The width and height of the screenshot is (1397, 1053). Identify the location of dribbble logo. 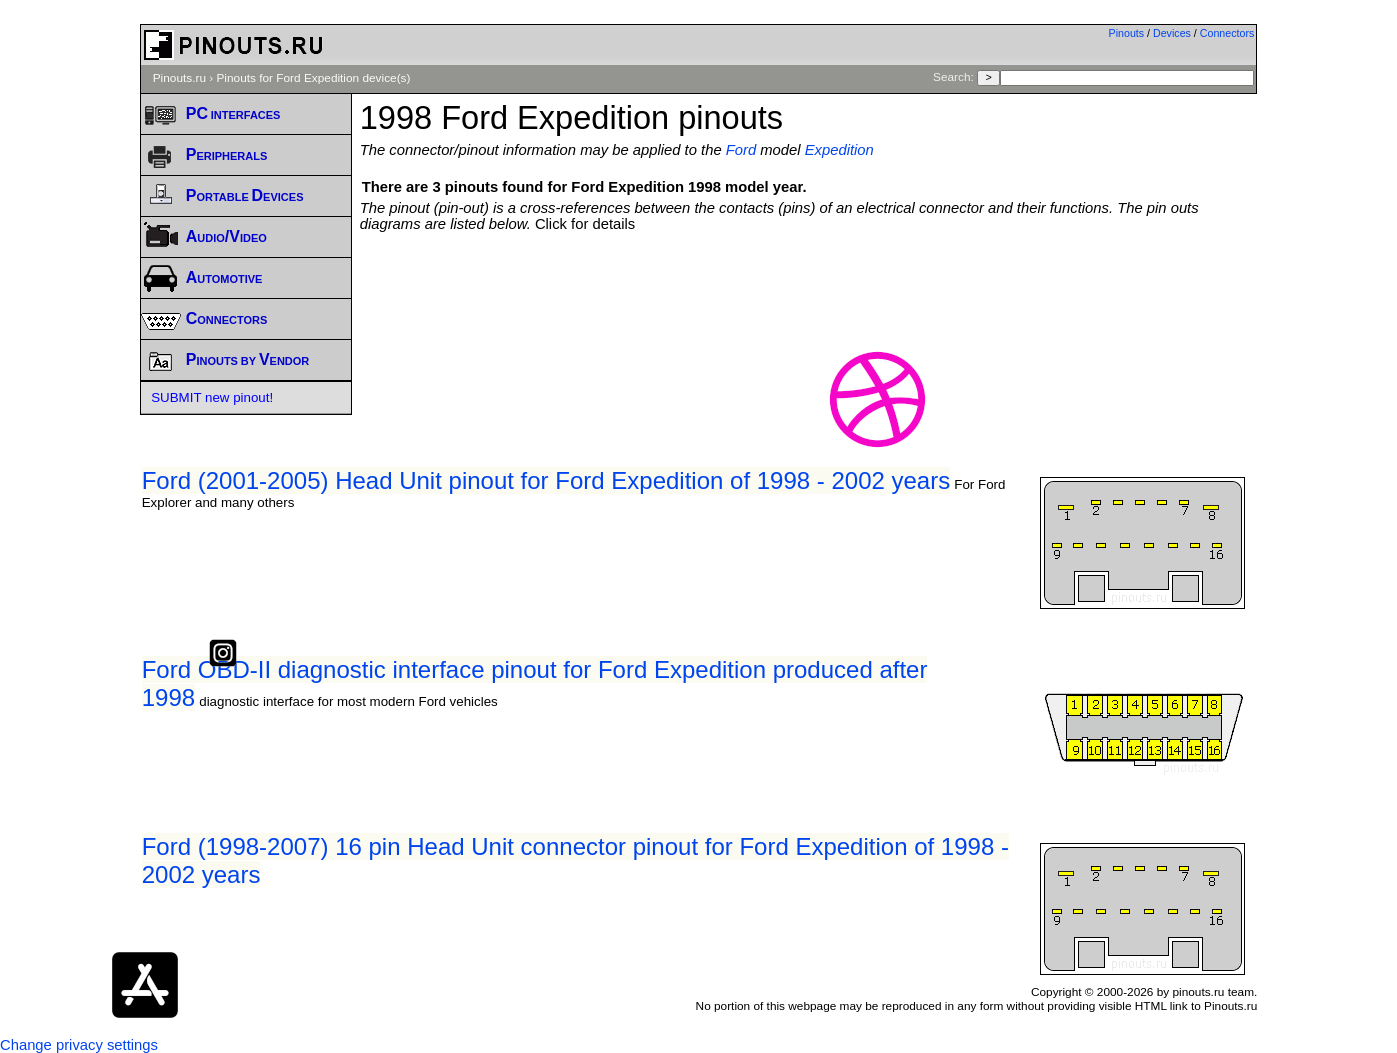
(877, 399).